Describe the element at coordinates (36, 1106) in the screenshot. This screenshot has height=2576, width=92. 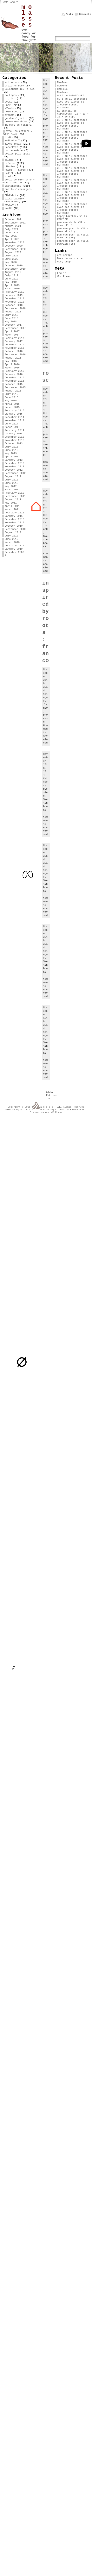
I see `sentry error monitoring integration` at that location.